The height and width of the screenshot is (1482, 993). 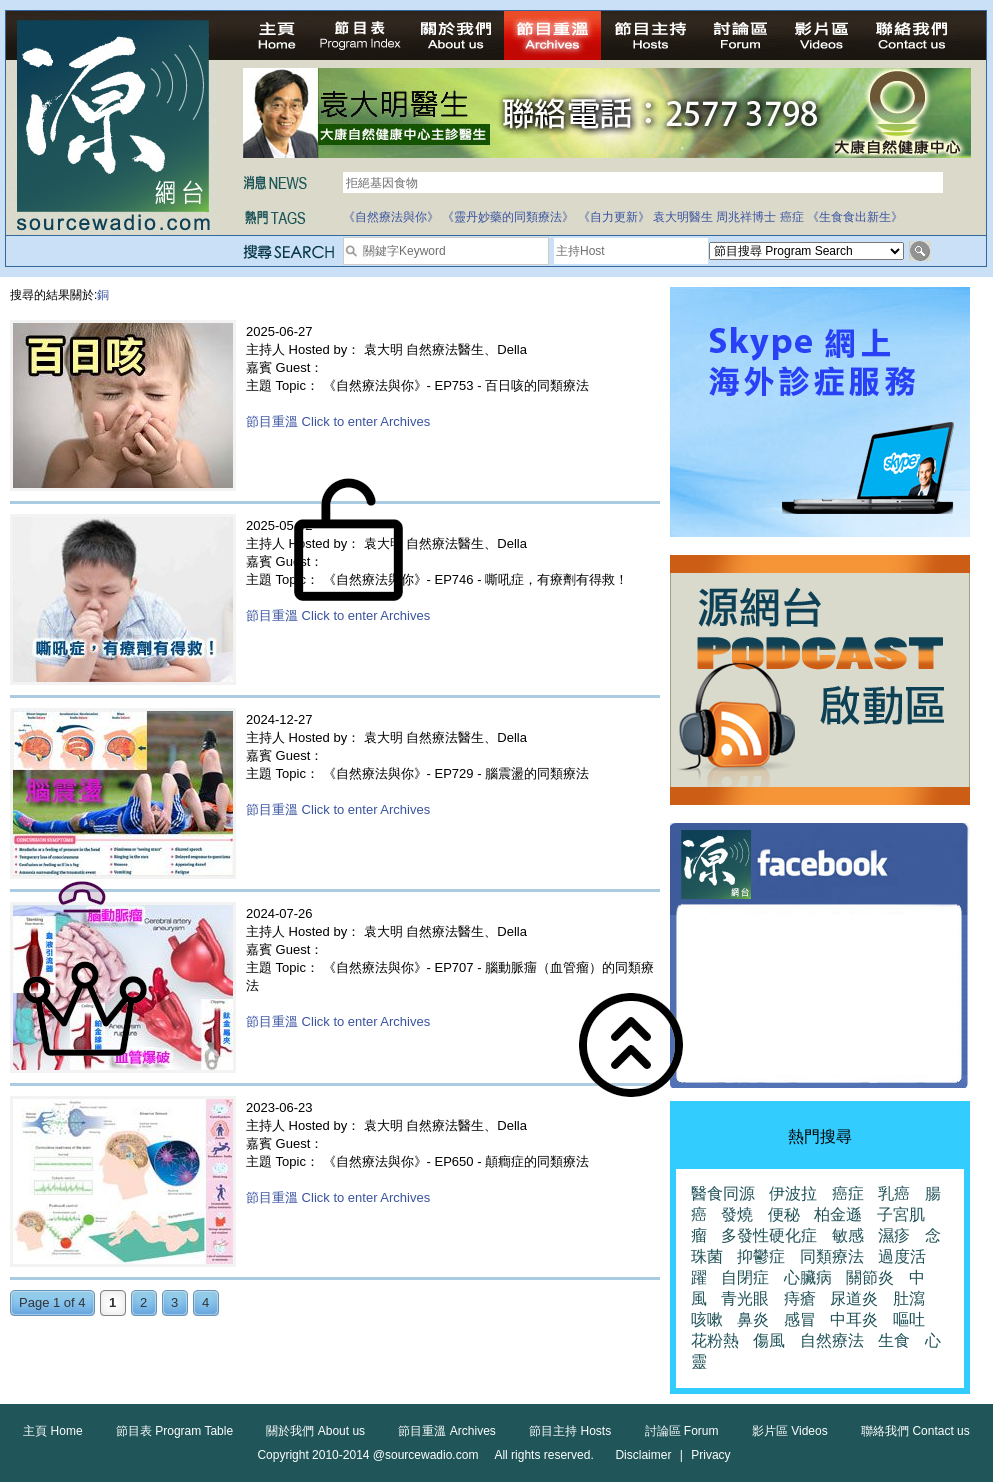 I want to click on unlock or access secured content, so click(x=348, y=546).